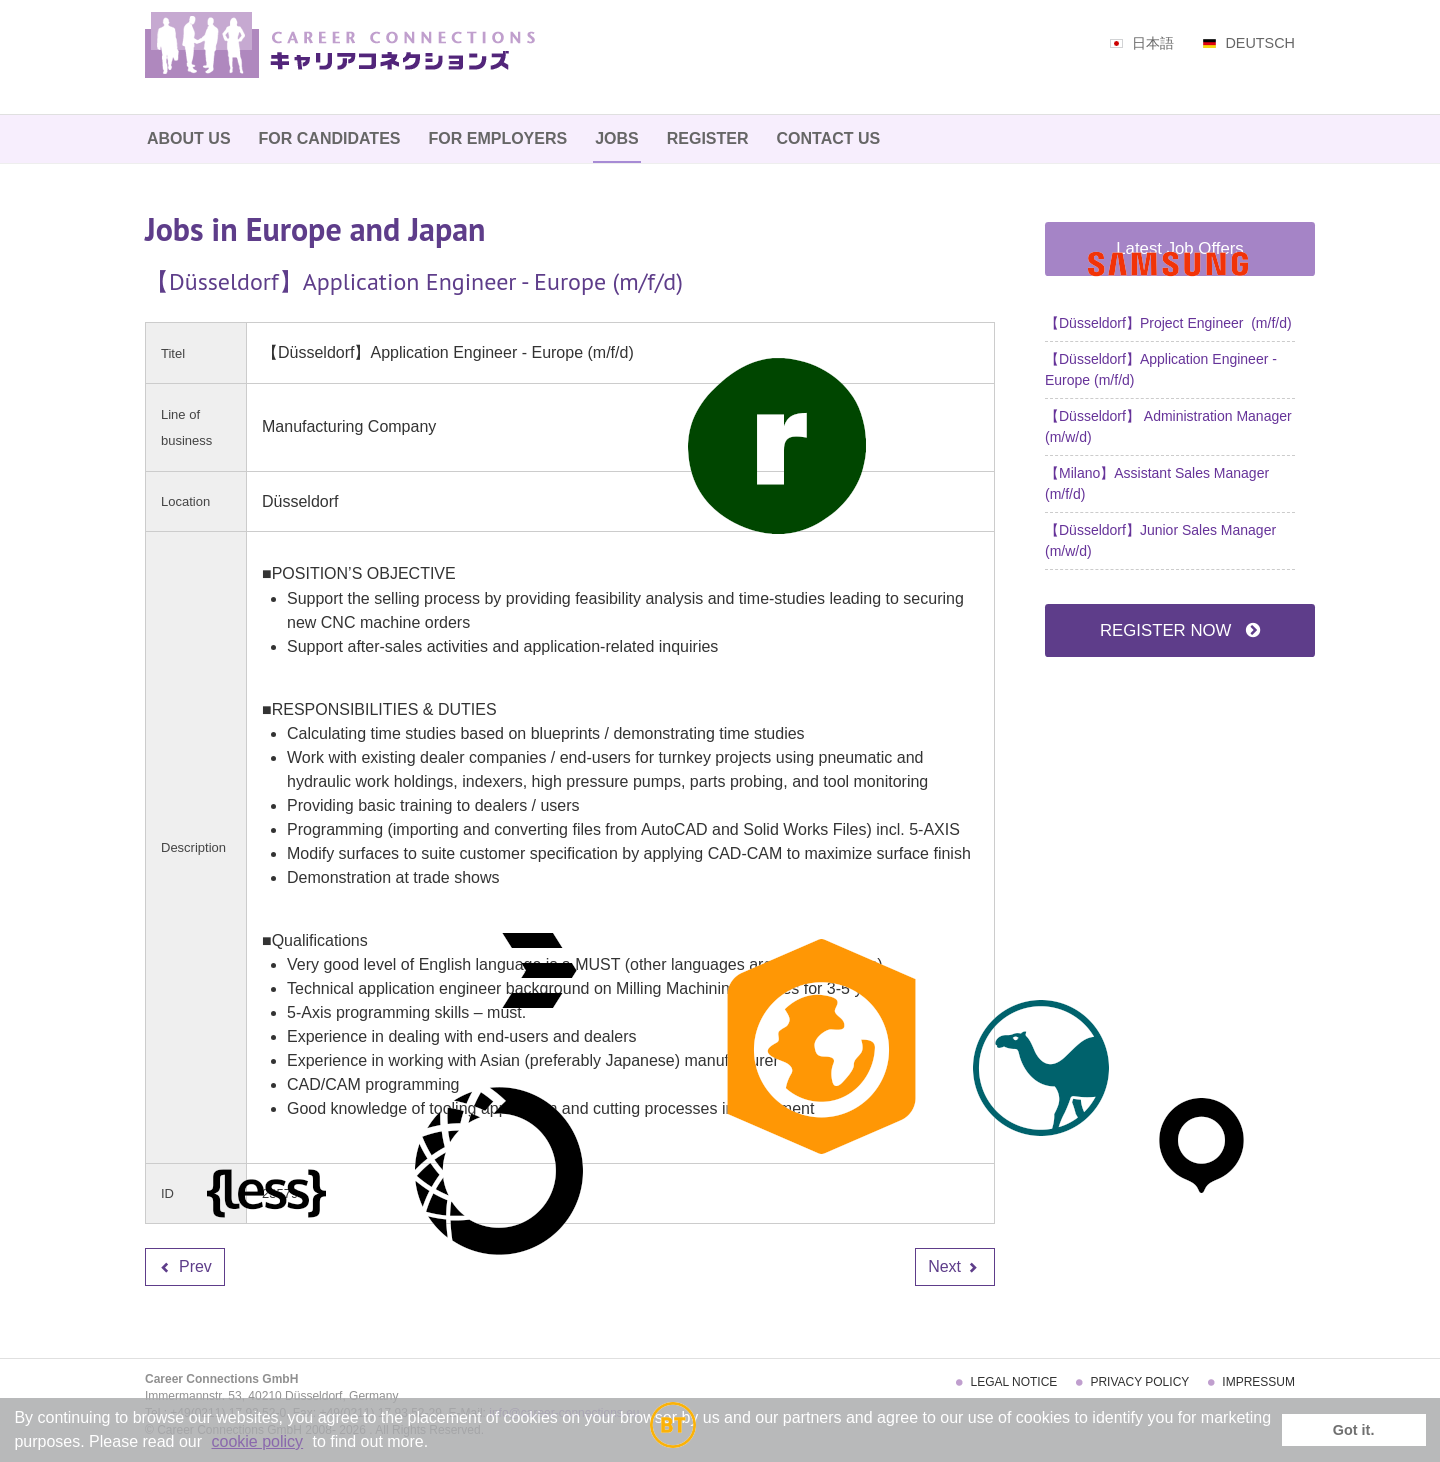  I want to click on open ArcGIS mapping application, so click(821, 1046).